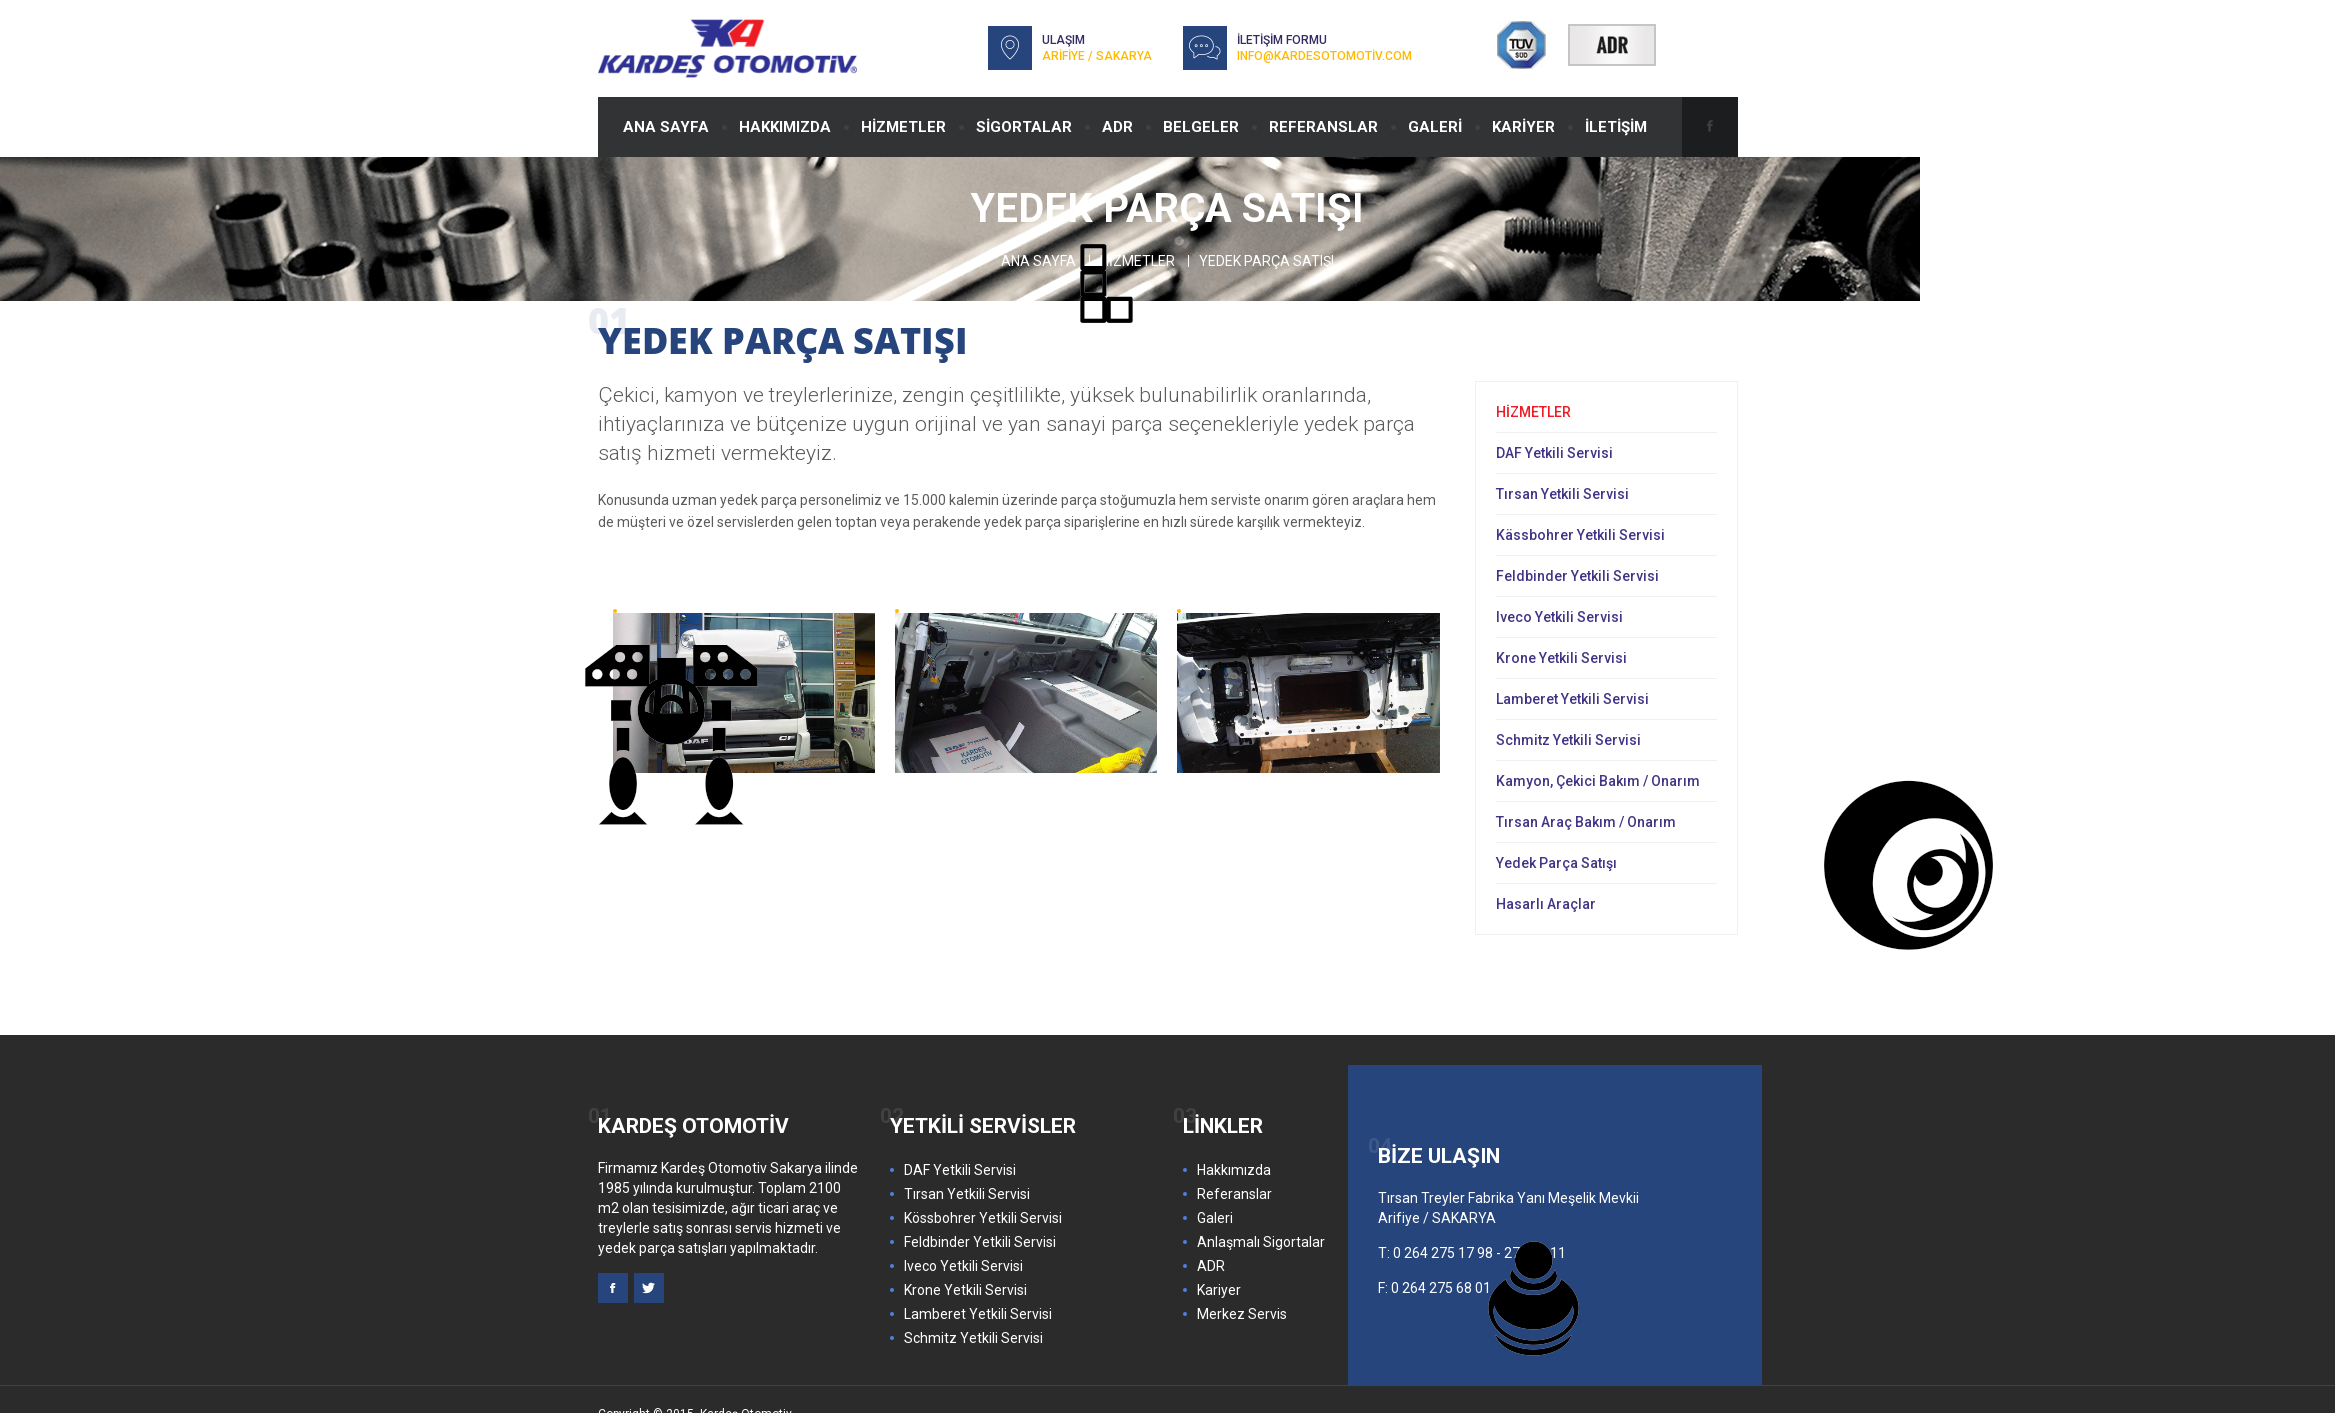 The image size is (2335, 1413). What do you see at coordinates (1909, 866) in the screenshot?
I see `toggle visibility or show/hide content` at bounding box center [1909, 866].